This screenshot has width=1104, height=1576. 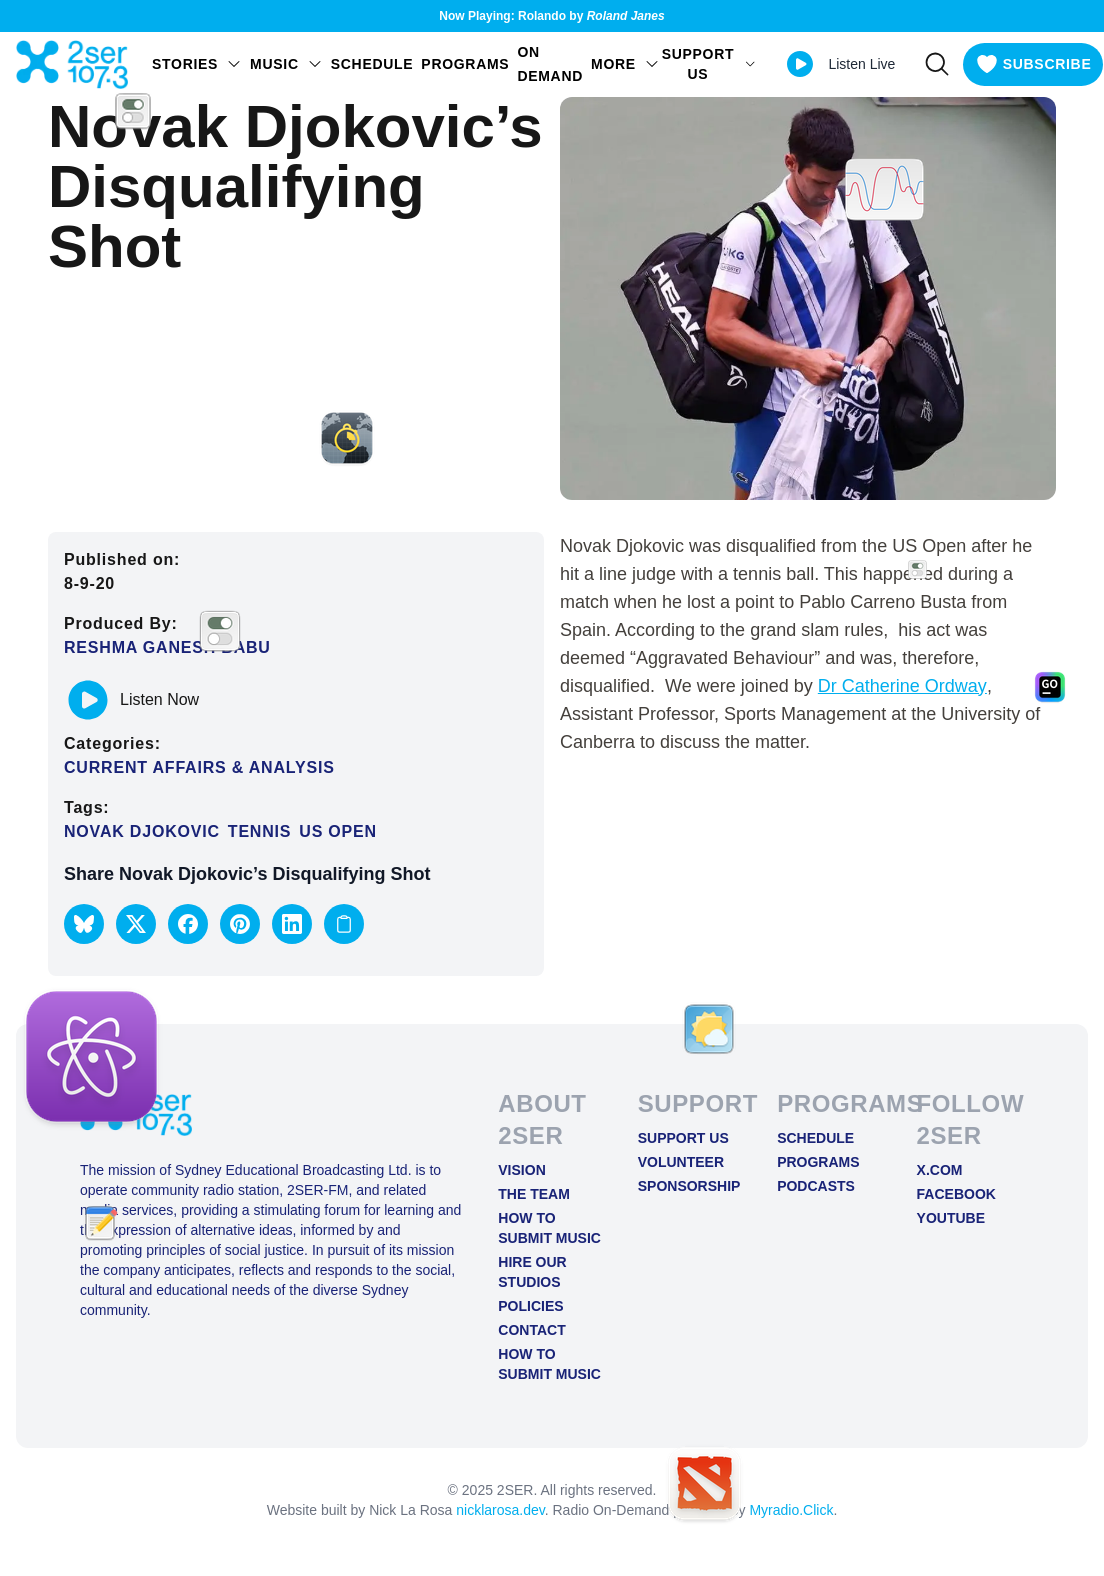 I want to click on open the text editor application, so click(x=100, y=1223).